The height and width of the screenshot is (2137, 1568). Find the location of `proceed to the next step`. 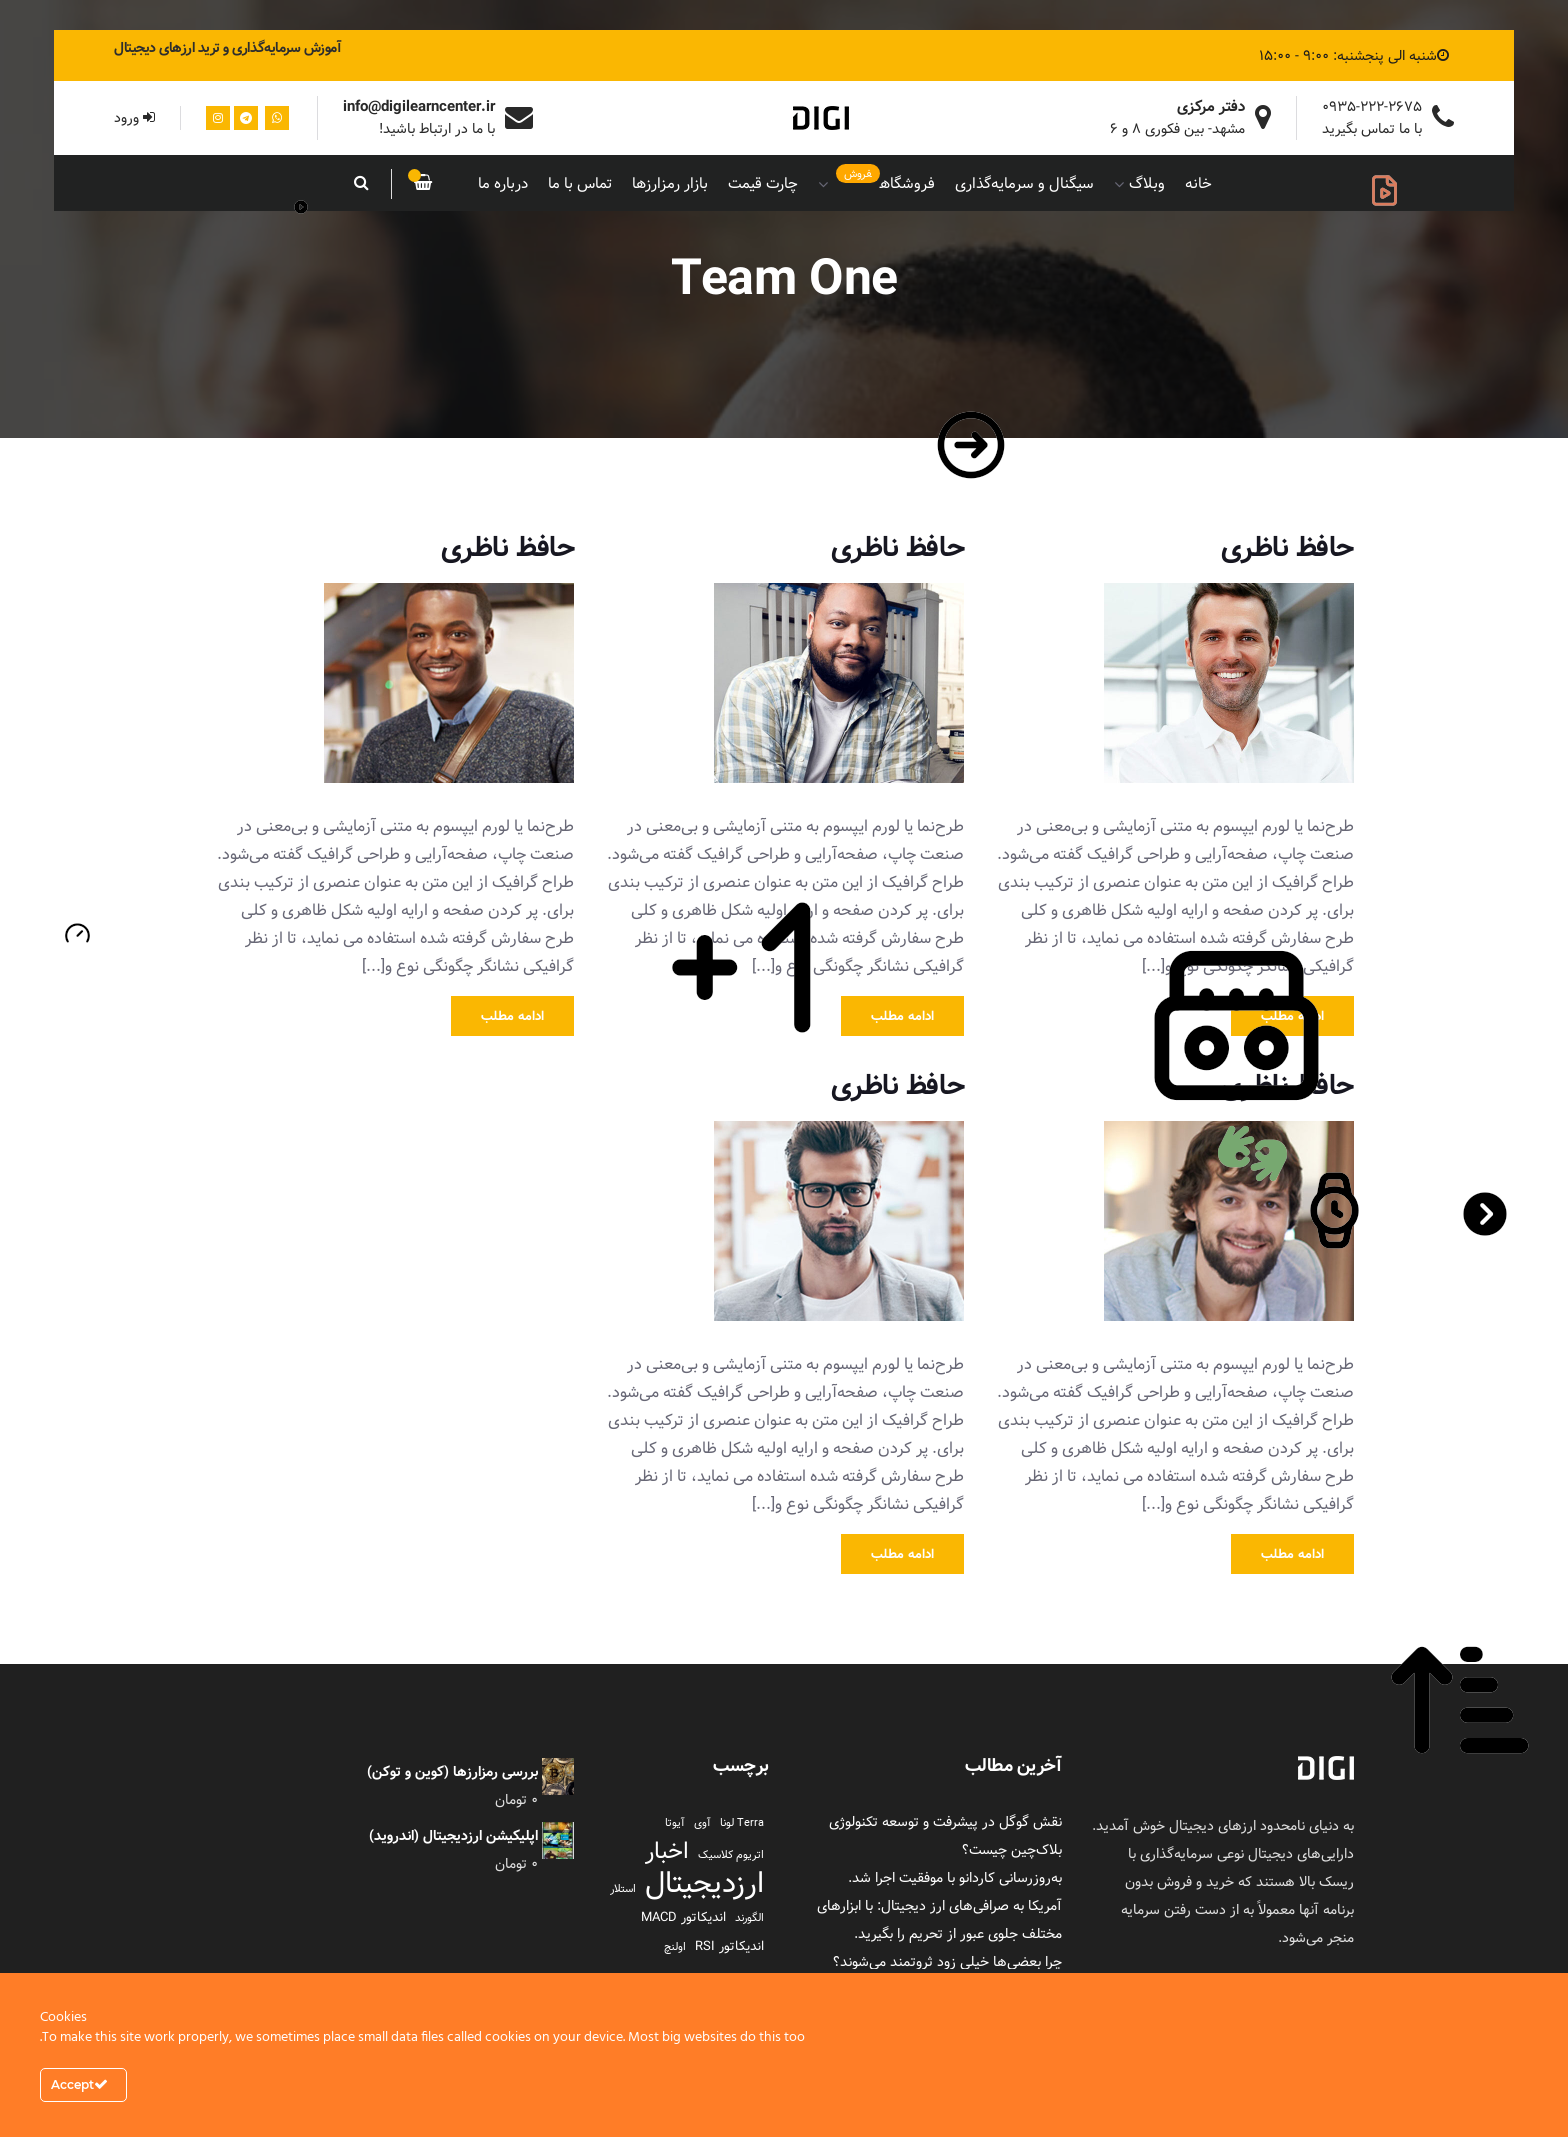

proceed to the next step is located at coordinates (971, 445).